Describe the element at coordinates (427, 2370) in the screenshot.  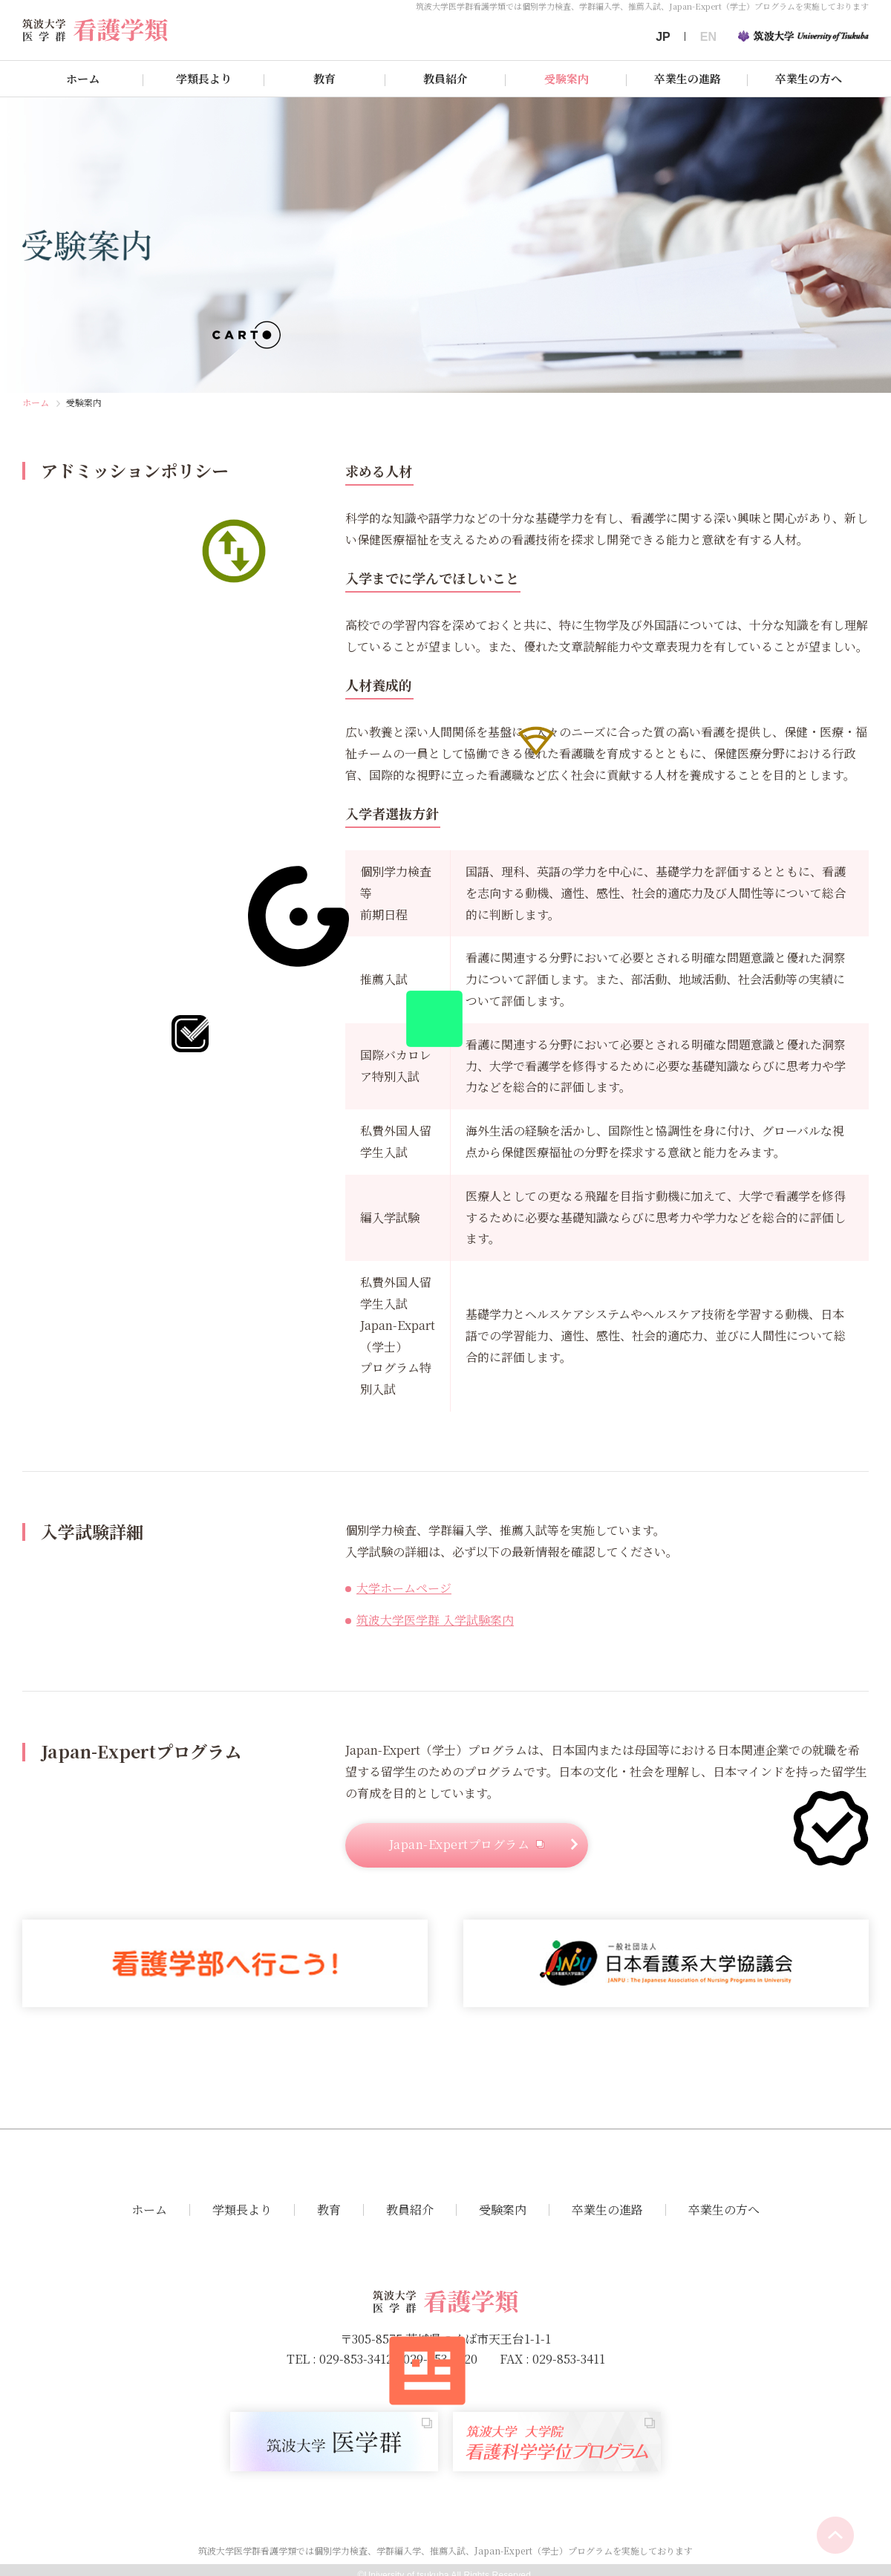
I see `view your profile` at that location.